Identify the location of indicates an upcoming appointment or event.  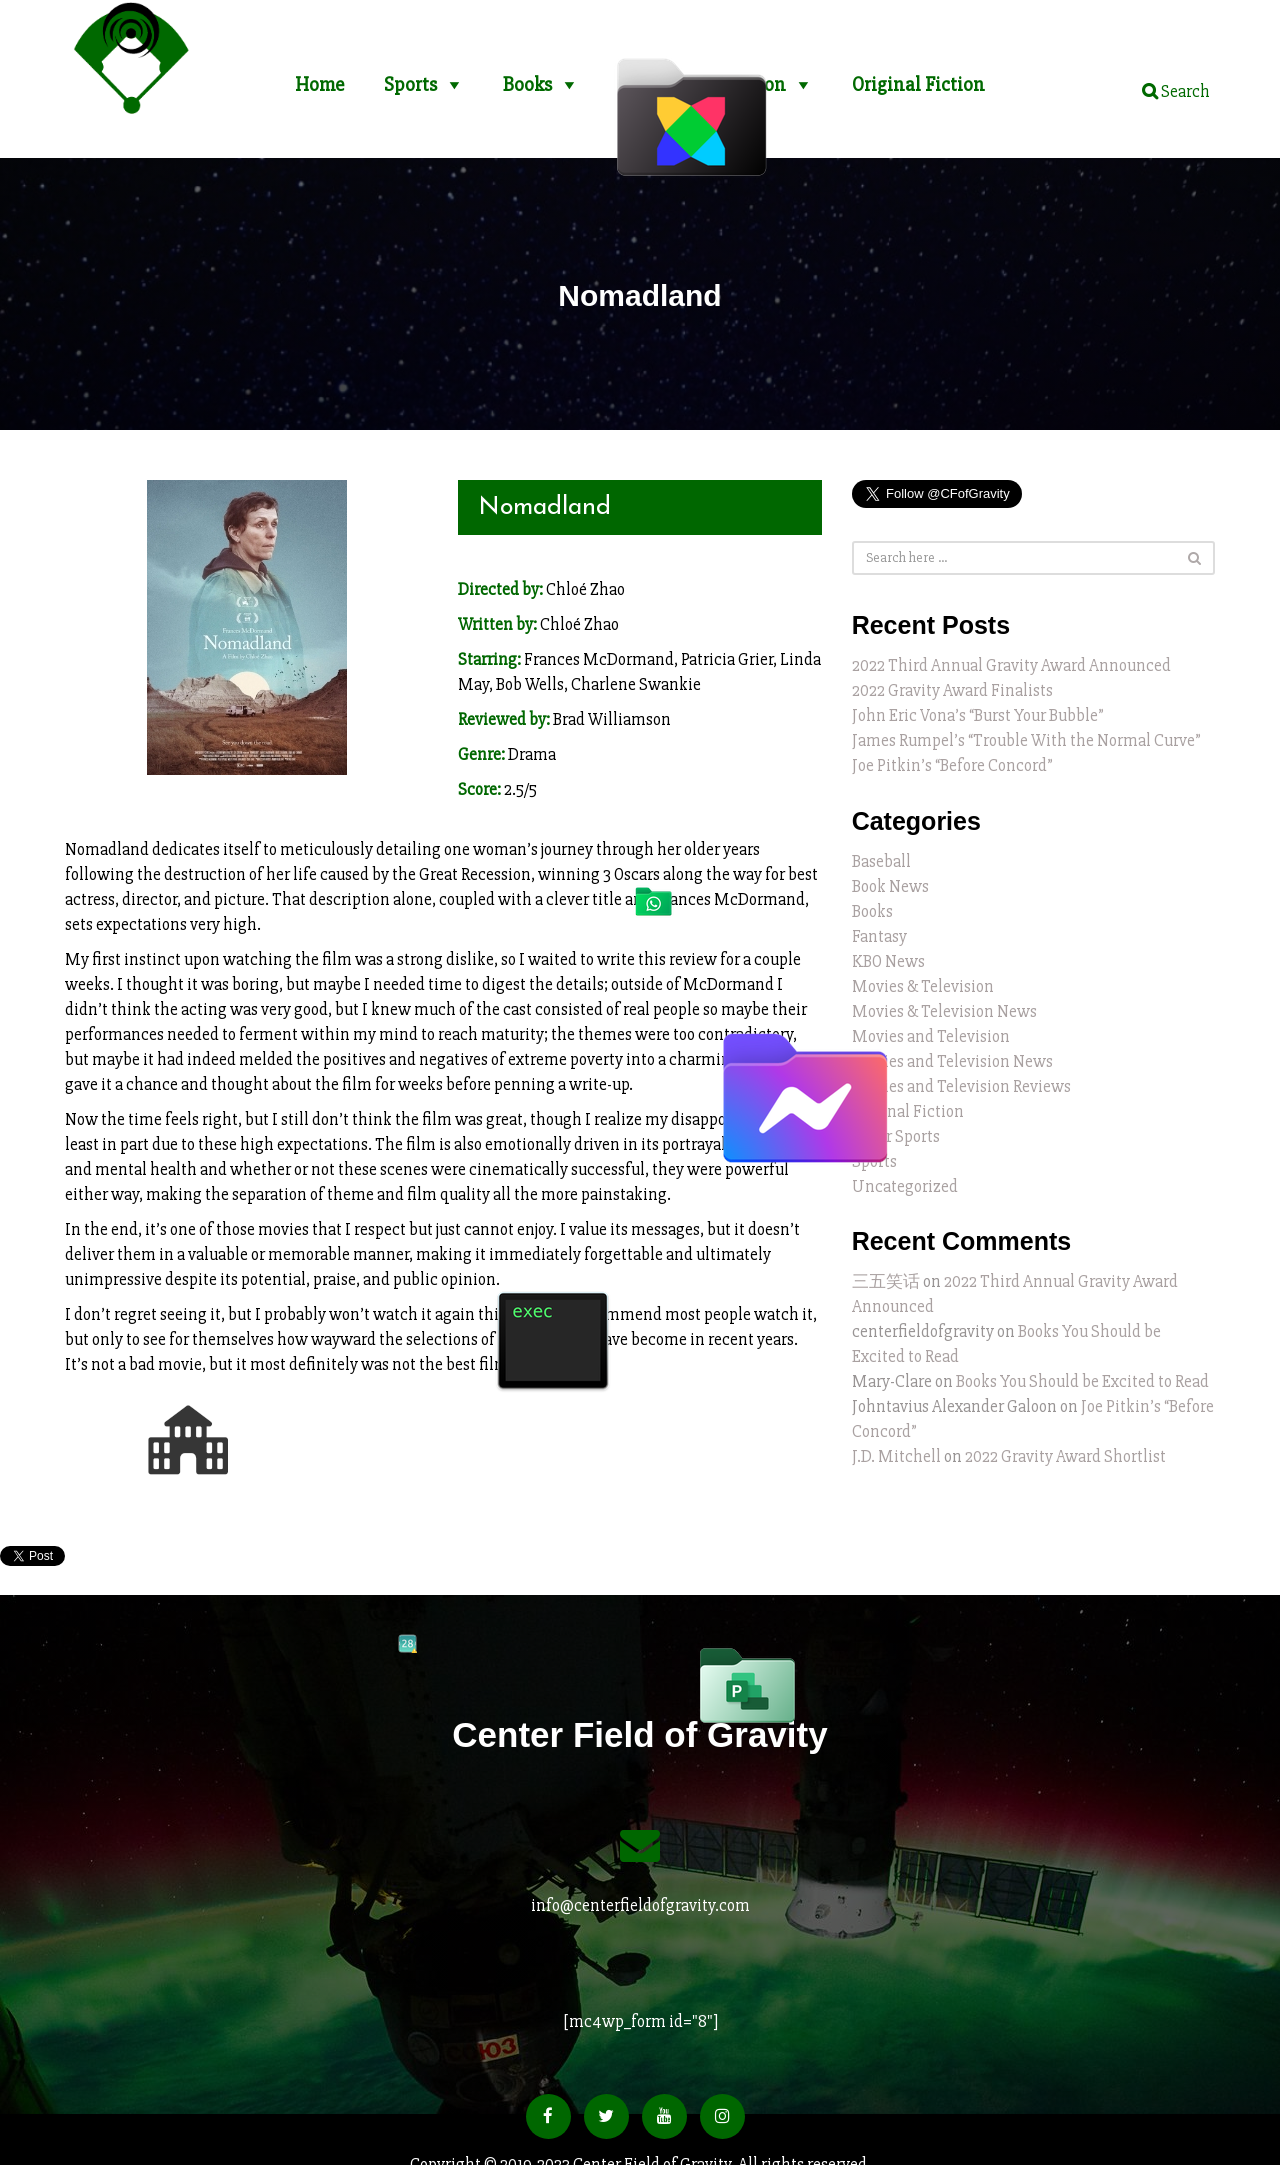
(407, 1643).